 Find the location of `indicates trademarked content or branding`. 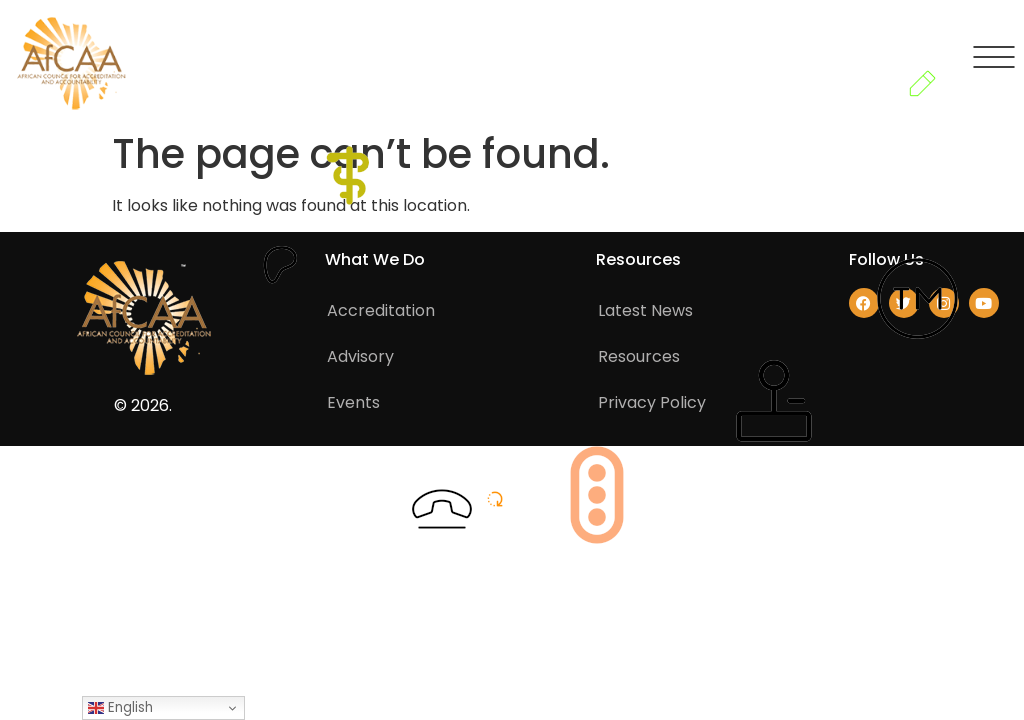

indicates trademarked content or branding is located at coordinates (917, 298).